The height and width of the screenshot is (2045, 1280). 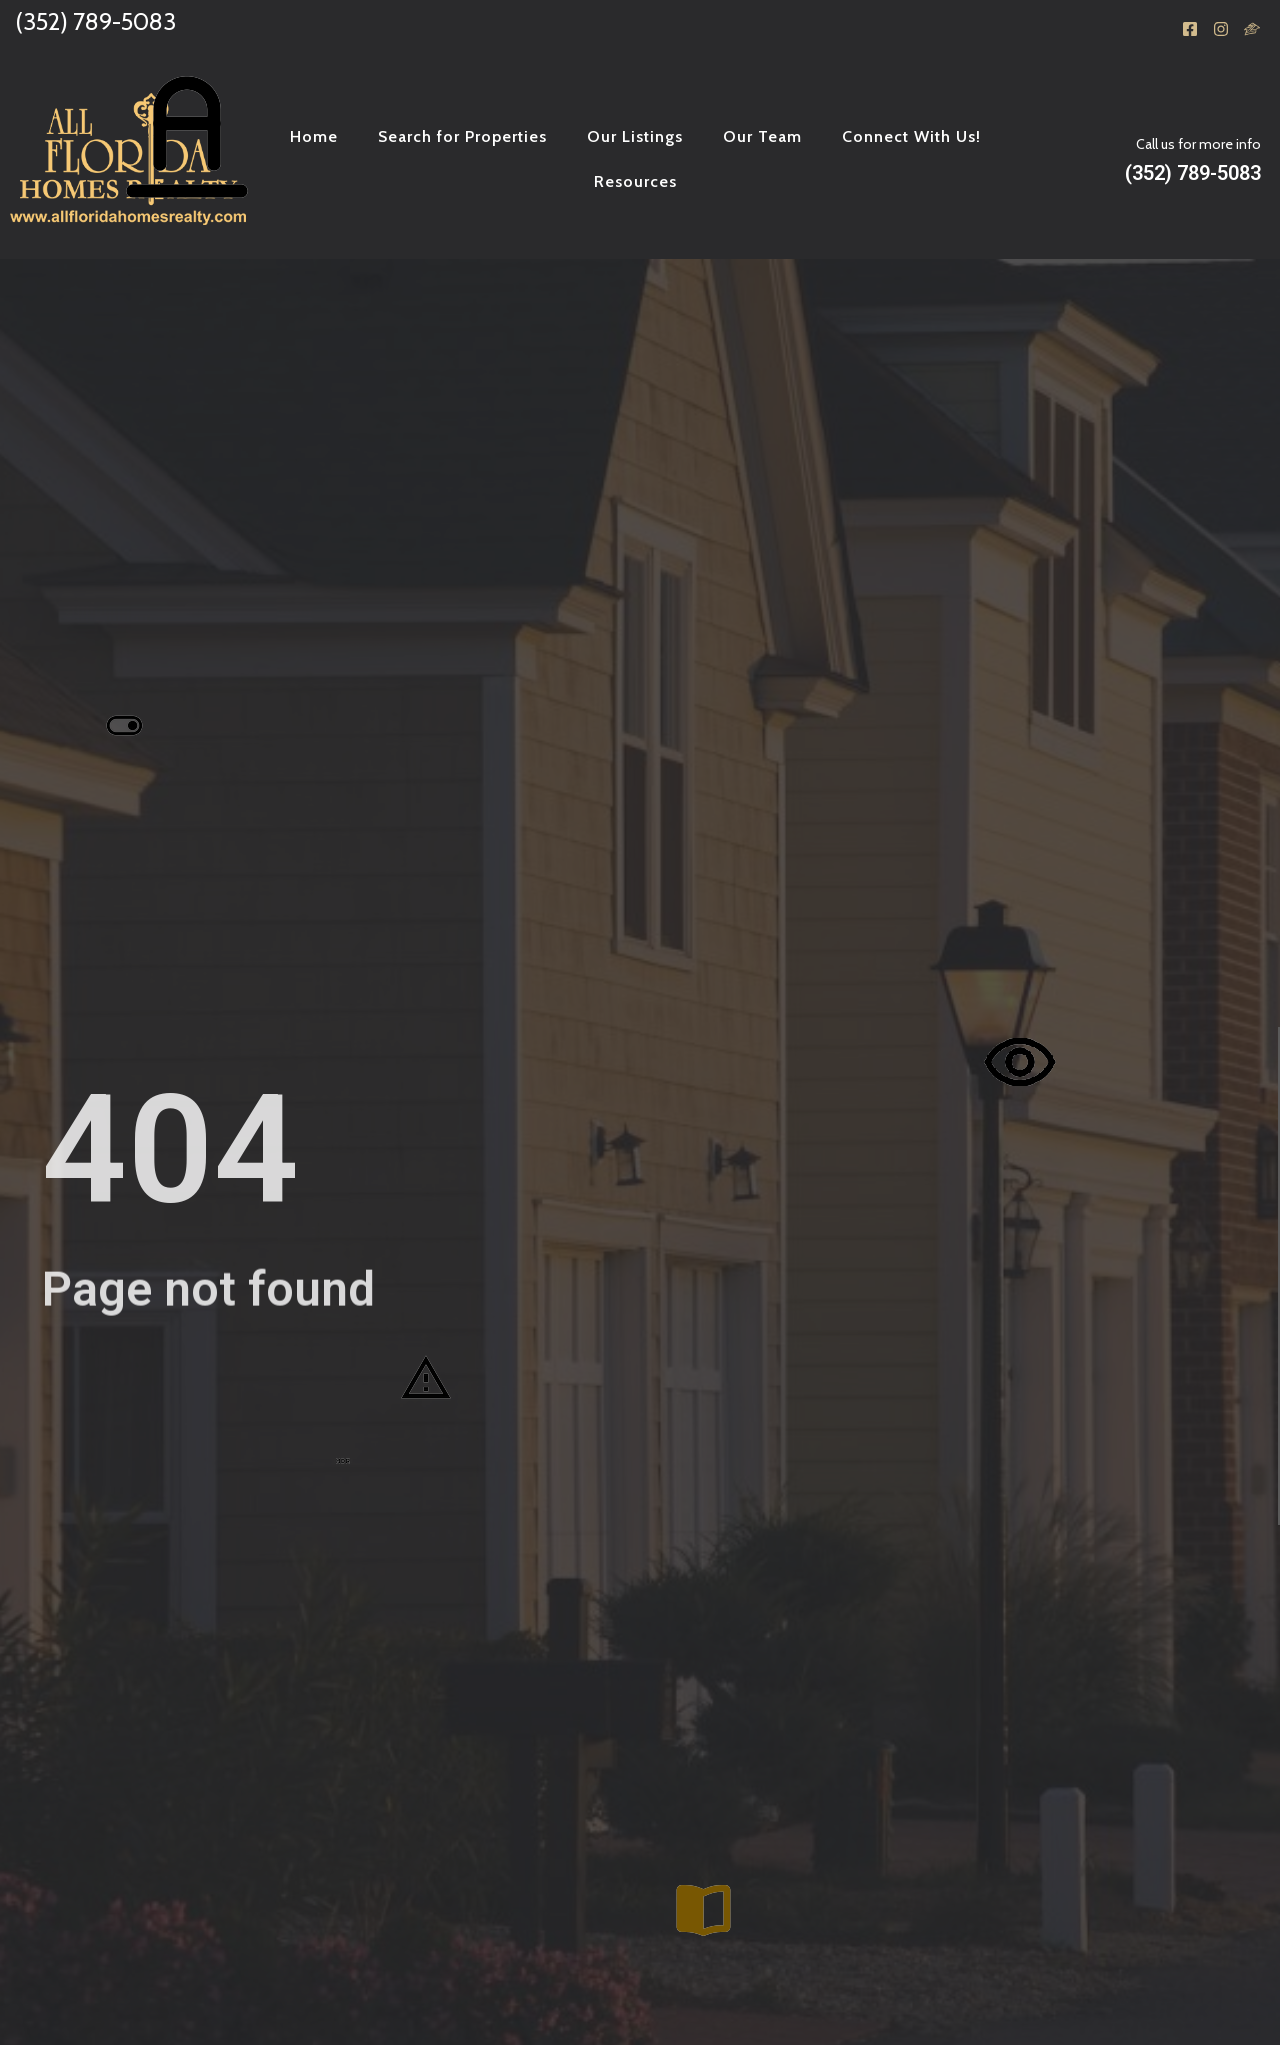 I want to click on toggle switch in the on/enabled state, so click(x=124, y=725).